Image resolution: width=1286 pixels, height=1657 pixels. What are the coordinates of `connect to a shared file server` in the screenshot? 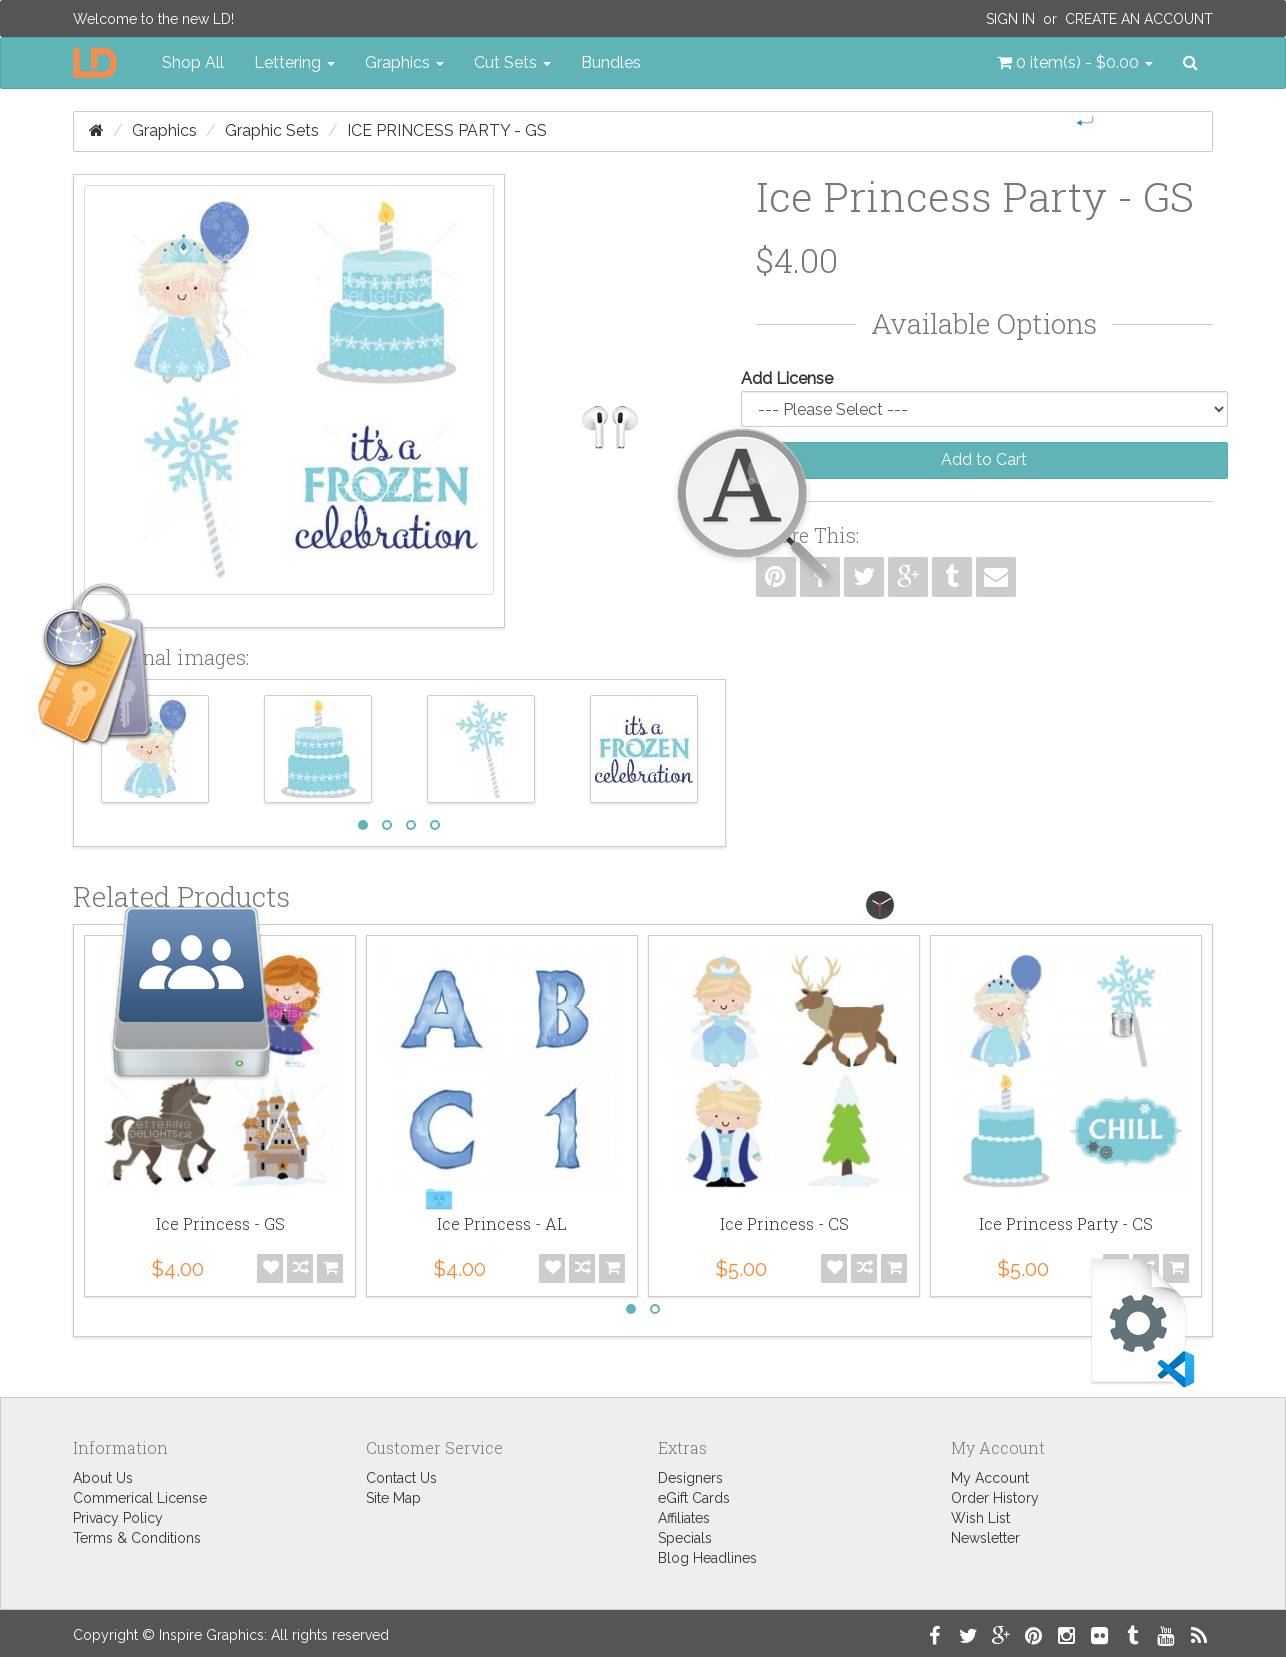 It's located at (191, 995).